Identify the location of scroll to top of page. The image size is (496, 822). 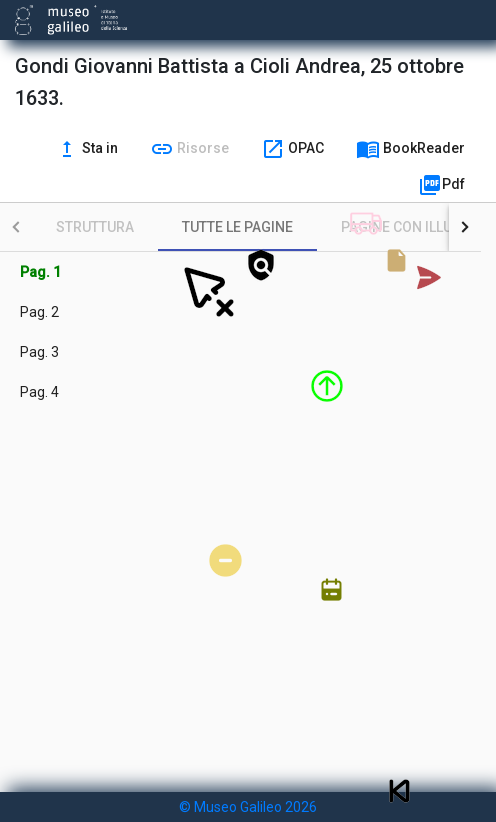
(327, 386).